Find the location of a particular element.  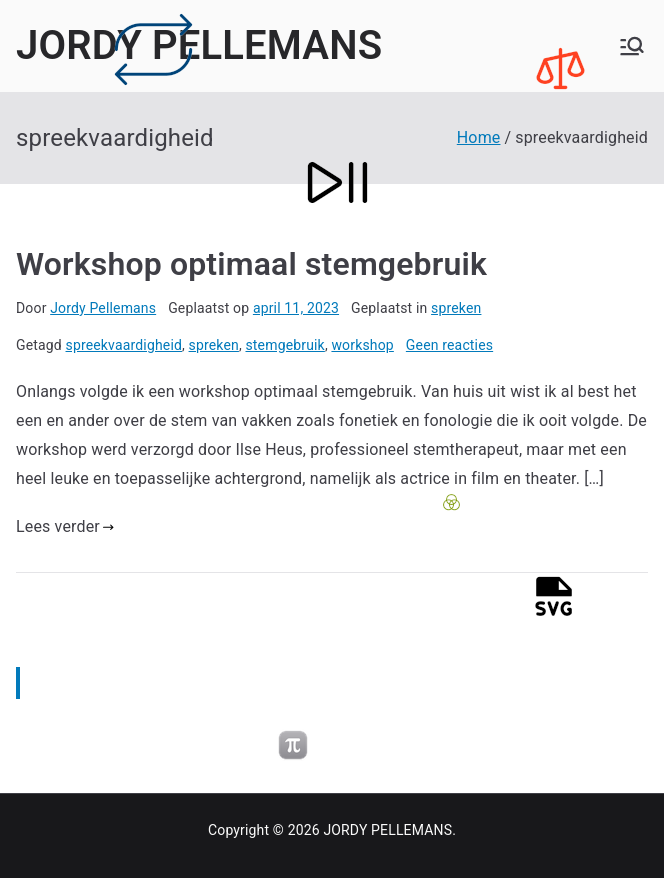

open mathematics or calculator application is located at coordinates (293, 745).